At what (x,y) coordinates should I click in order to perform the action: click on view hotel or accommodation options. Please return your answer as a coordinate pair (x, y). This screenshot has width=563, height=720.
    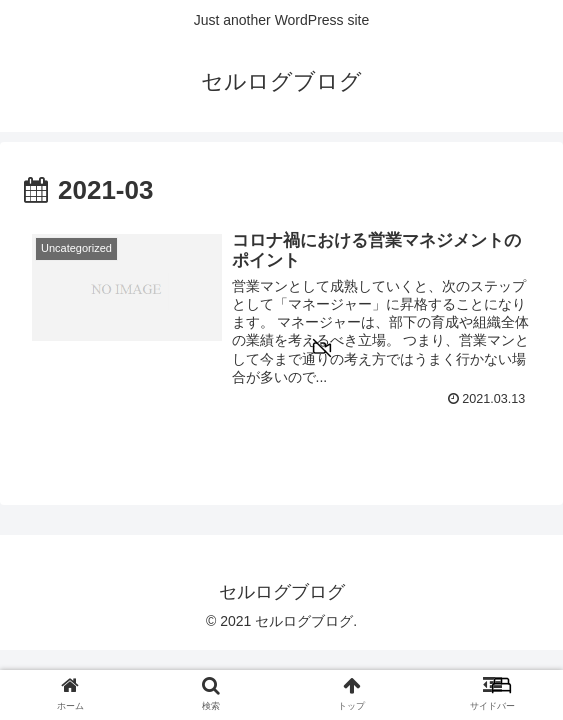
    Looking at the image, I should click on (501, 685).